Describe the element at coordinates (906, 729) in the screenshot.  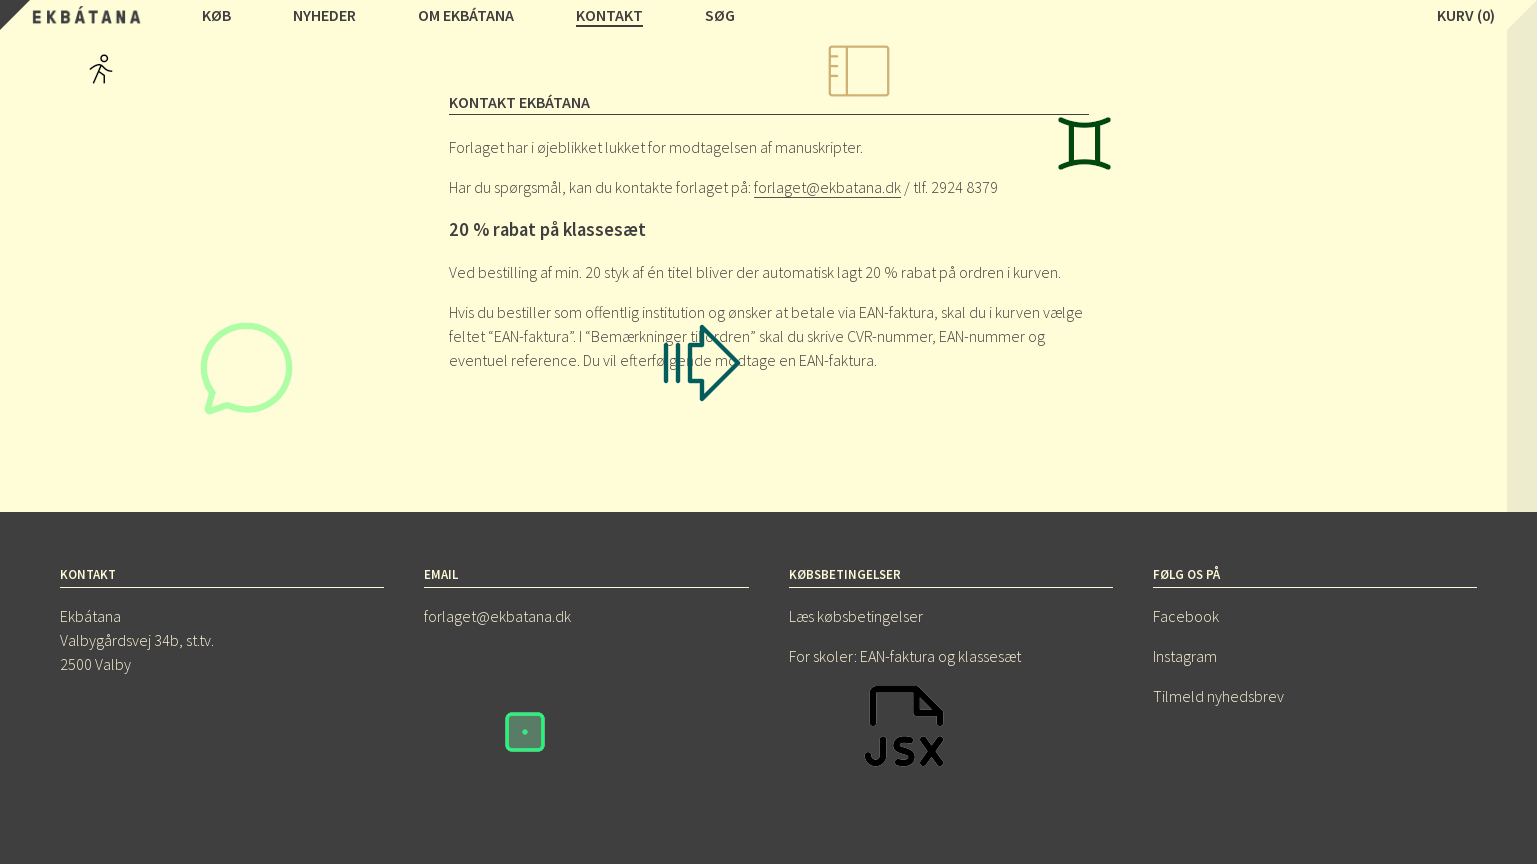
I see `a JSX file type indicator` at that location.